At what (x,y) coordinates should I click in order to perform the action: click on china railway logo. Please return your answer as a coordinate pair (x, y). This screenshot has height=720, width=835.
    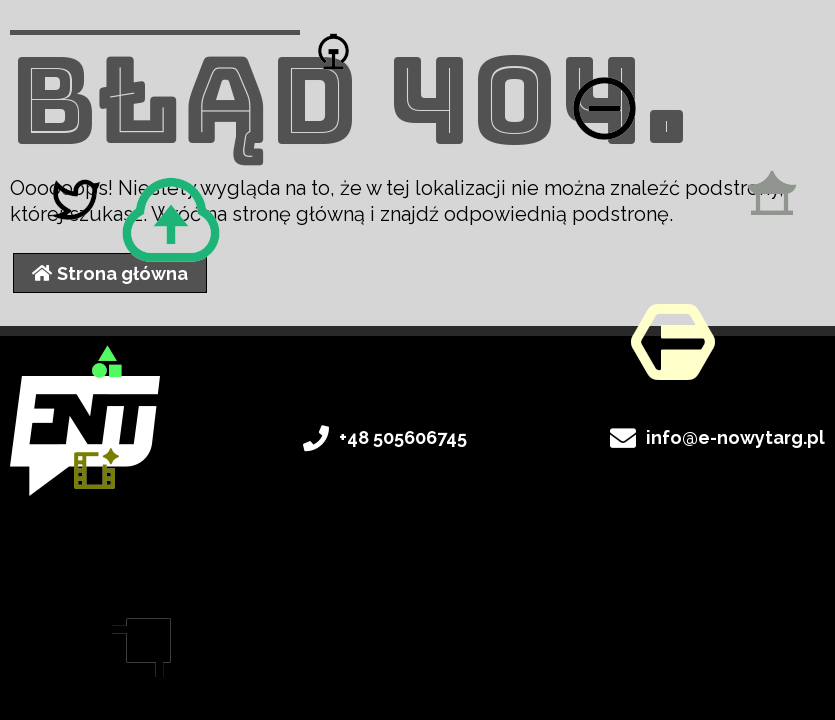
    Looking at the image, I should click on (333, 52).